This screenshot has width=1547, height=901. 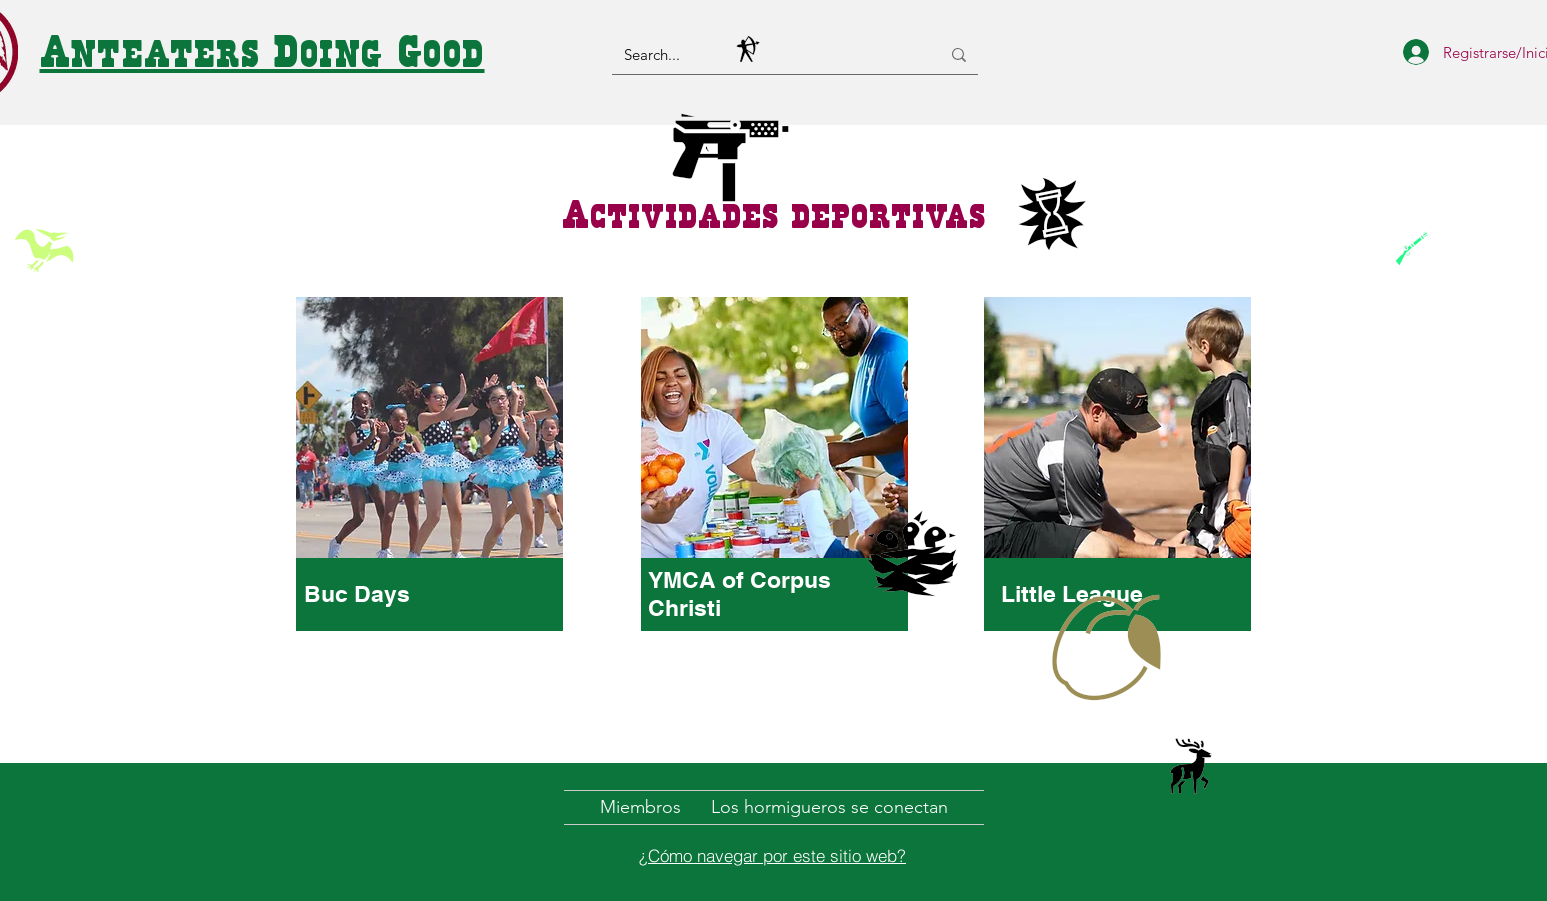 What do you see at coordinates (1052, 214) in the screenshot?
I see `add extra time or extend a timer` at bounding box center [1052, 214].